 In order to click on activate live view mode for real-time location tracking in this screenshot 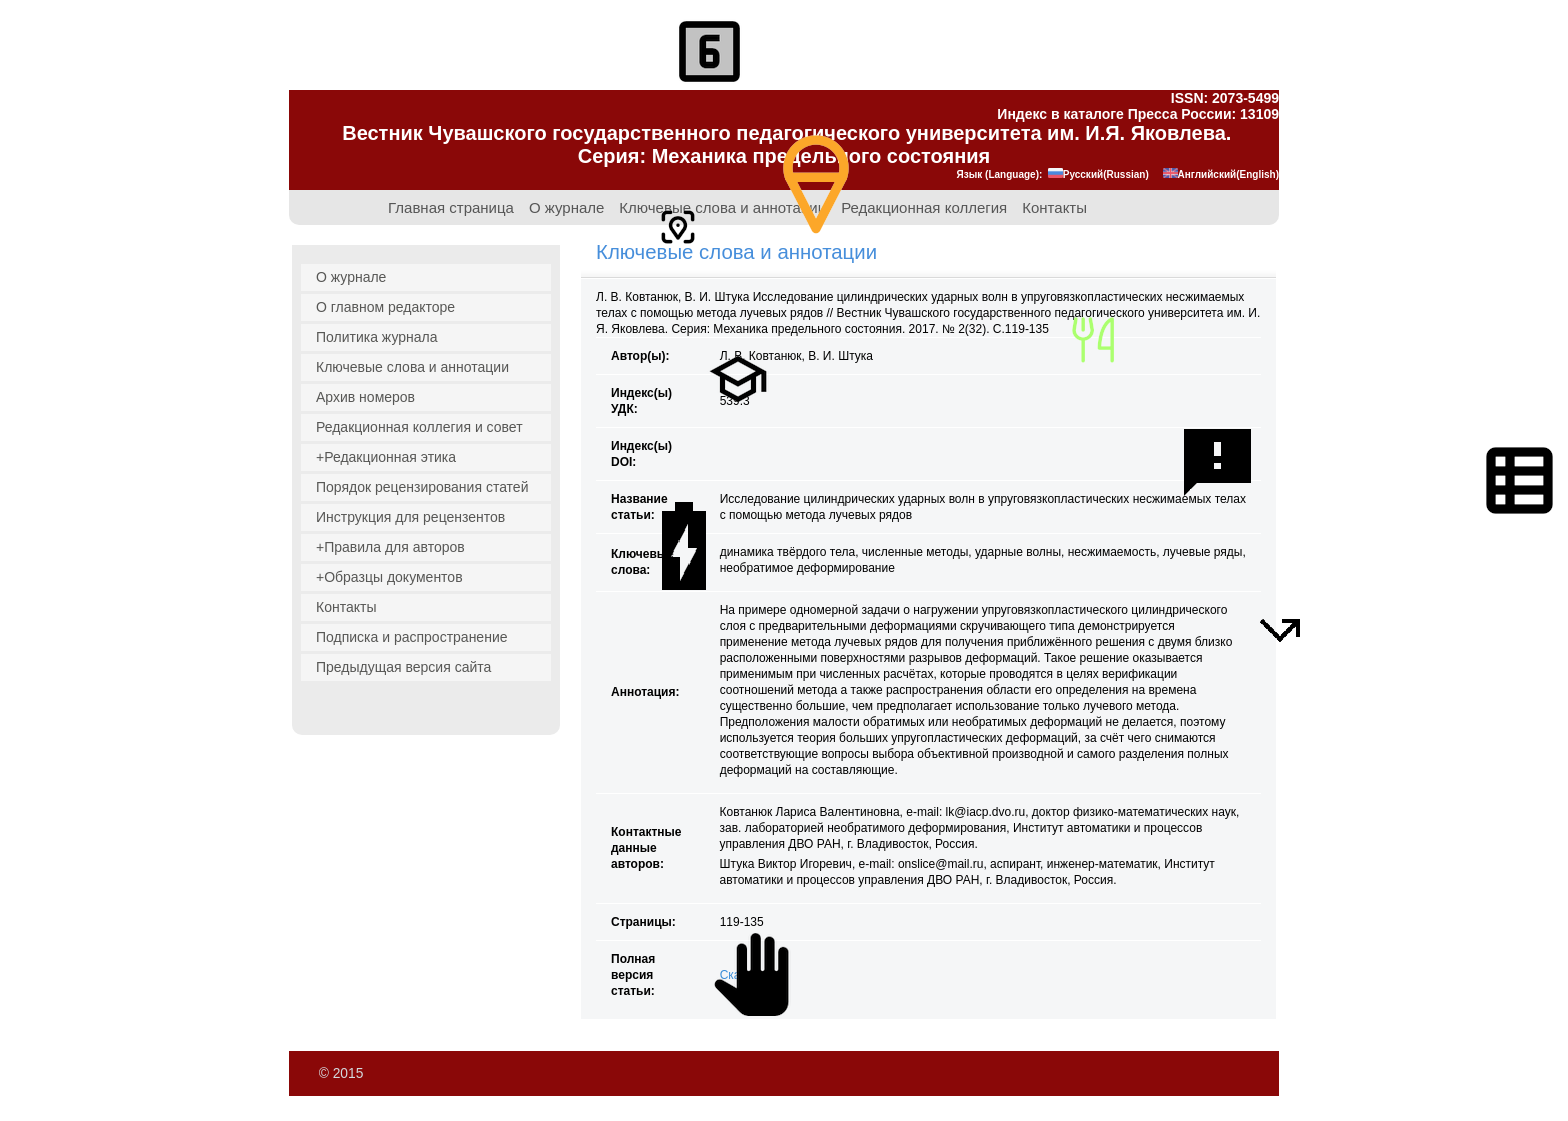, I will do `click(678, 227)`.